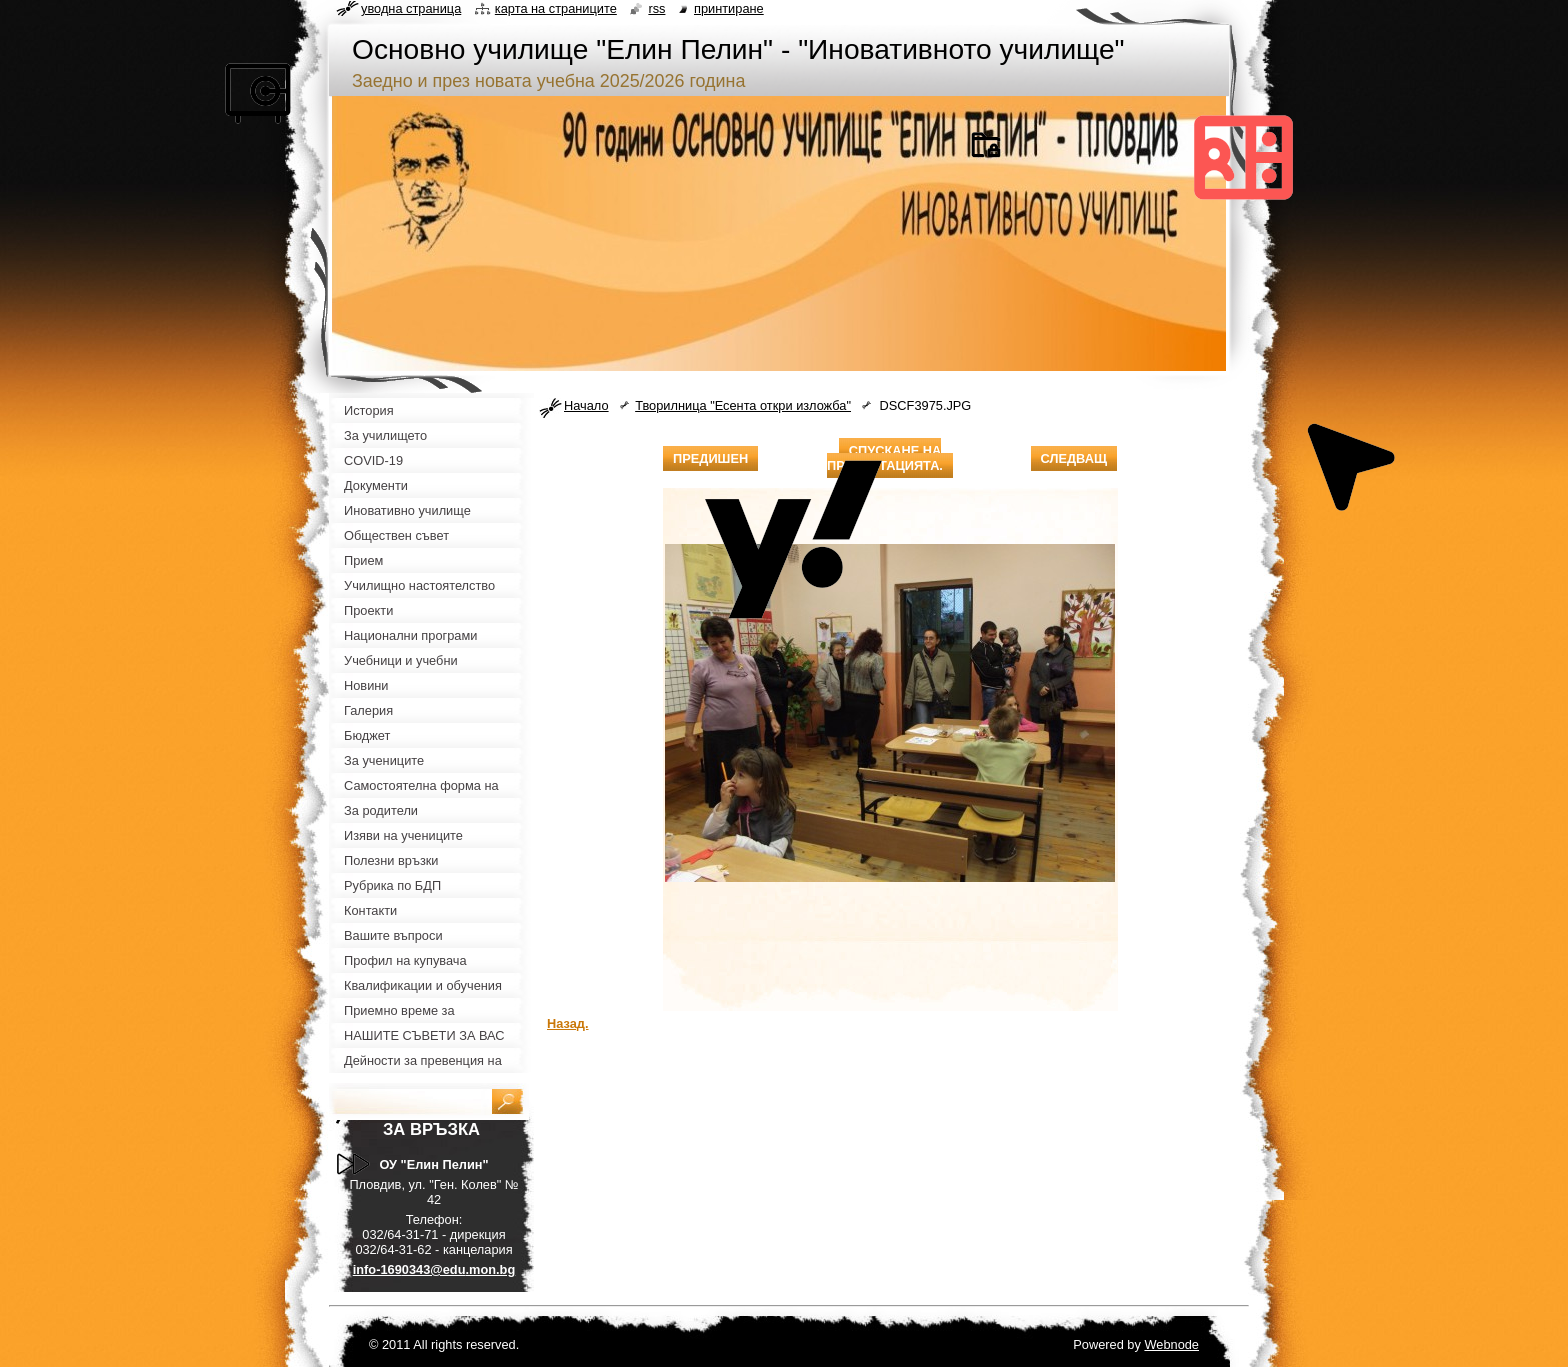 The image size is (1568, 1367). I want to click on open Yahoo app or website, so click(793, 539).